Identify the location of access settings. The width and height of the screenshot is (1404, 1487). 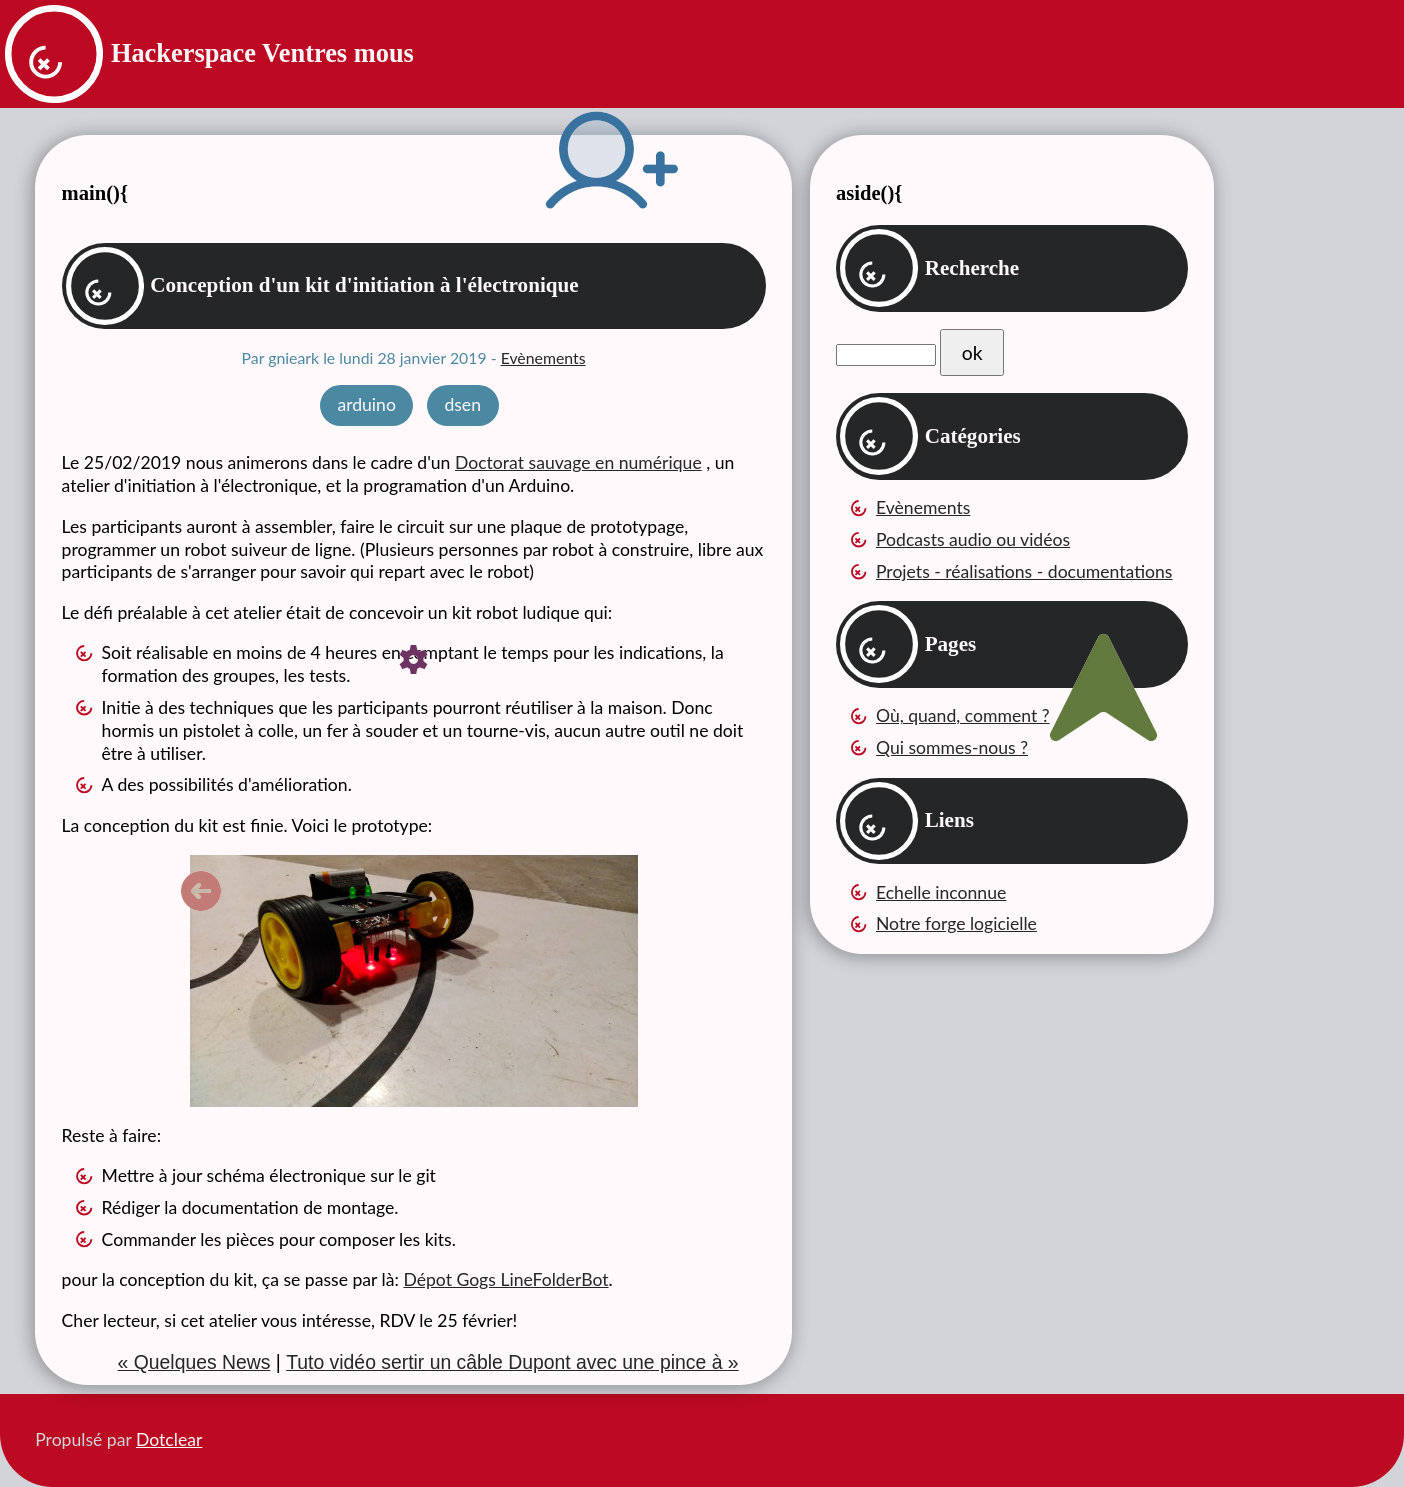
(413, 659).